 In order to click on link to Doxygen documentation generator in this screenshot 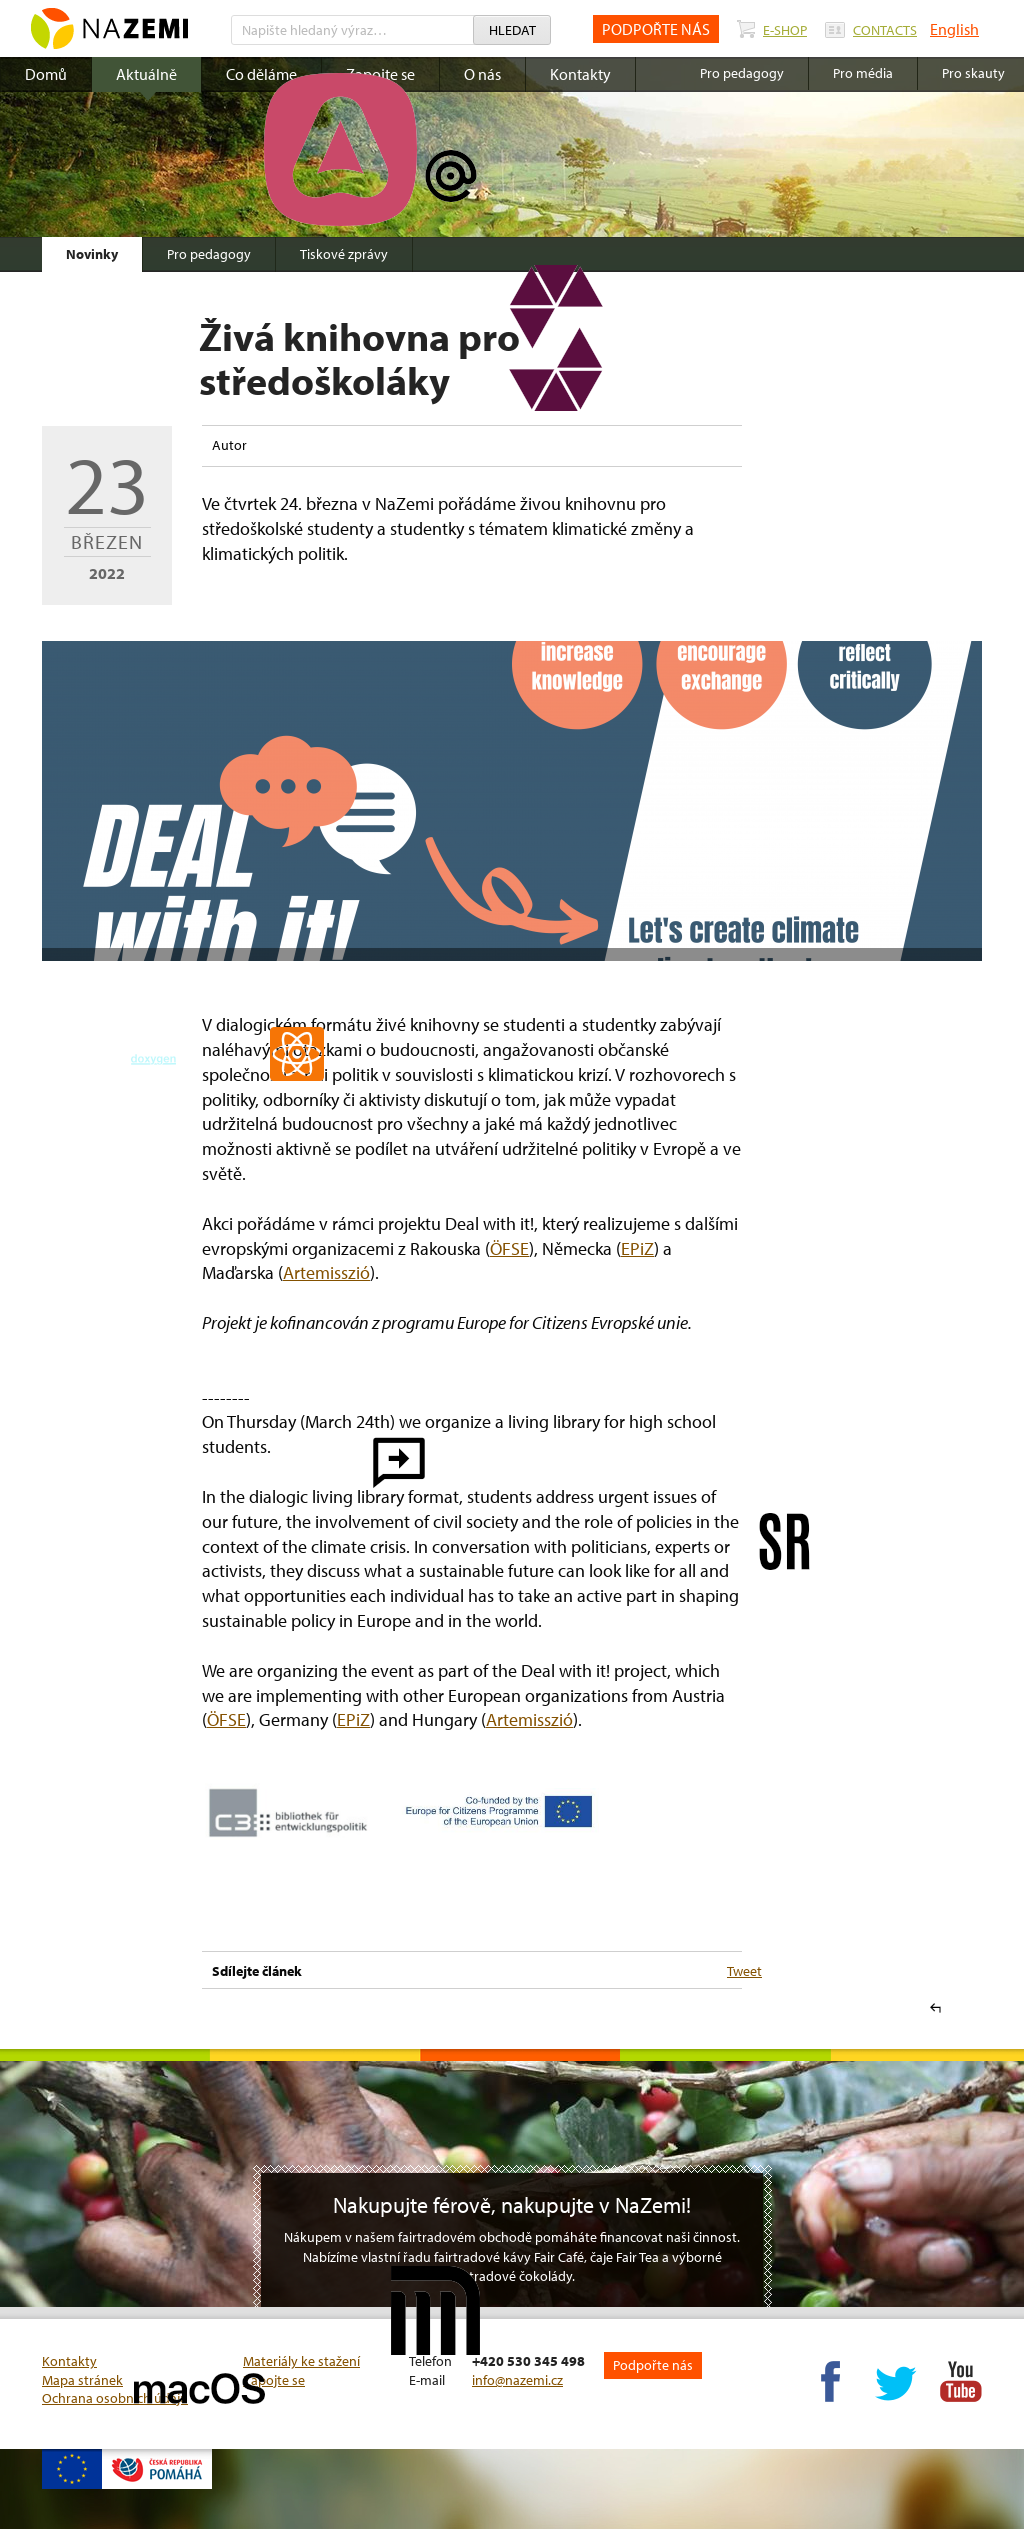, I will do `click(153, 1059)`.